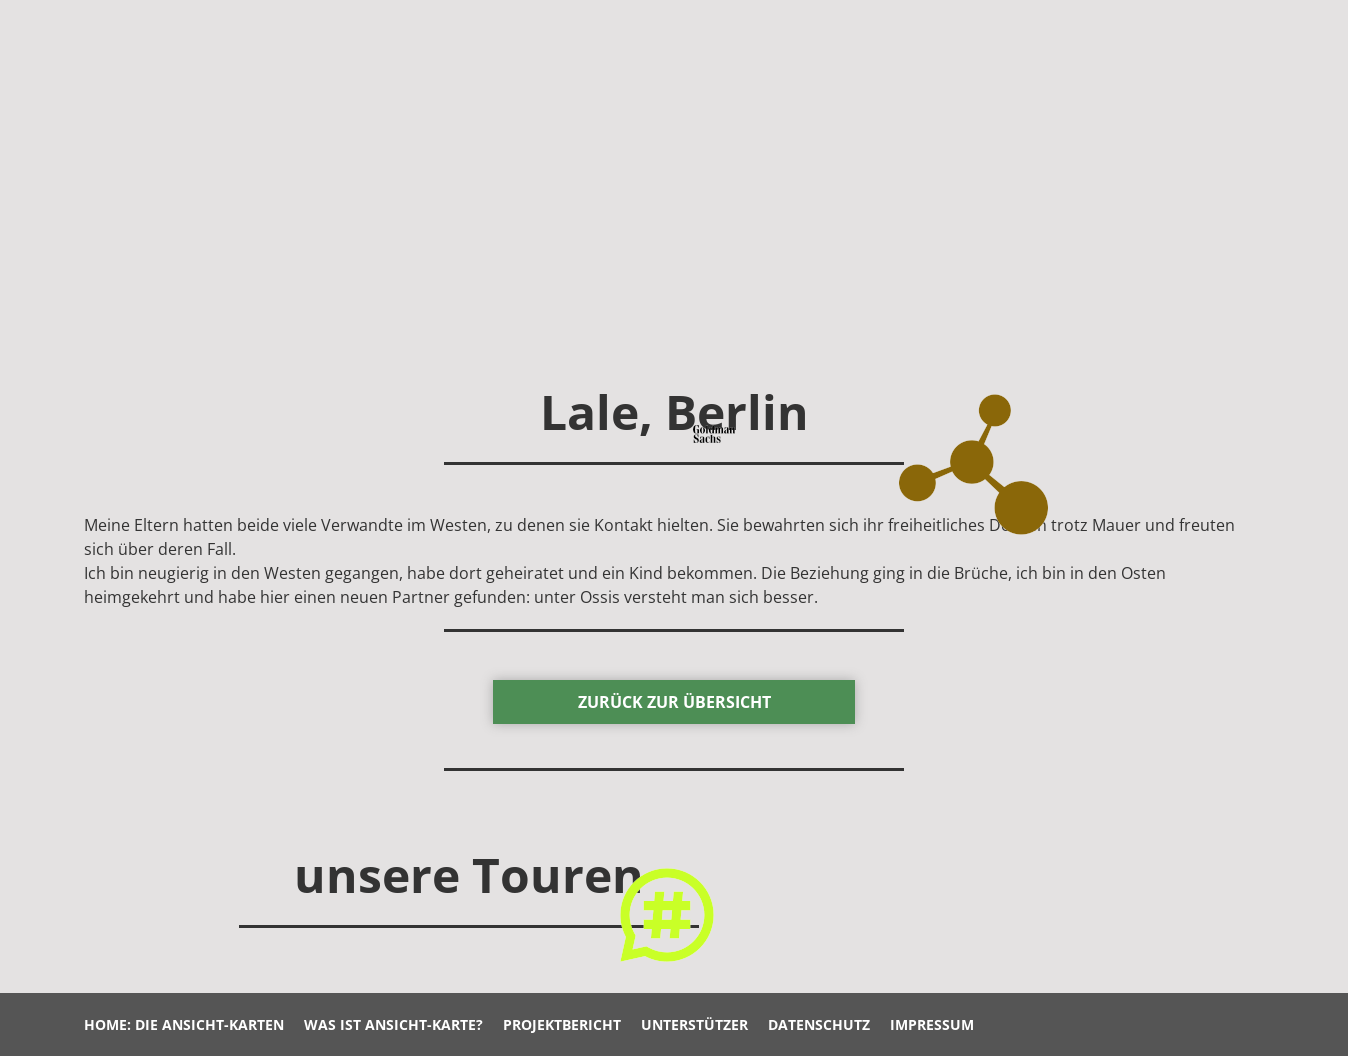 The width and height of the screenshot is (1348, 1056). I want to click on Goldman Sachs company logo, so click(714, 434).